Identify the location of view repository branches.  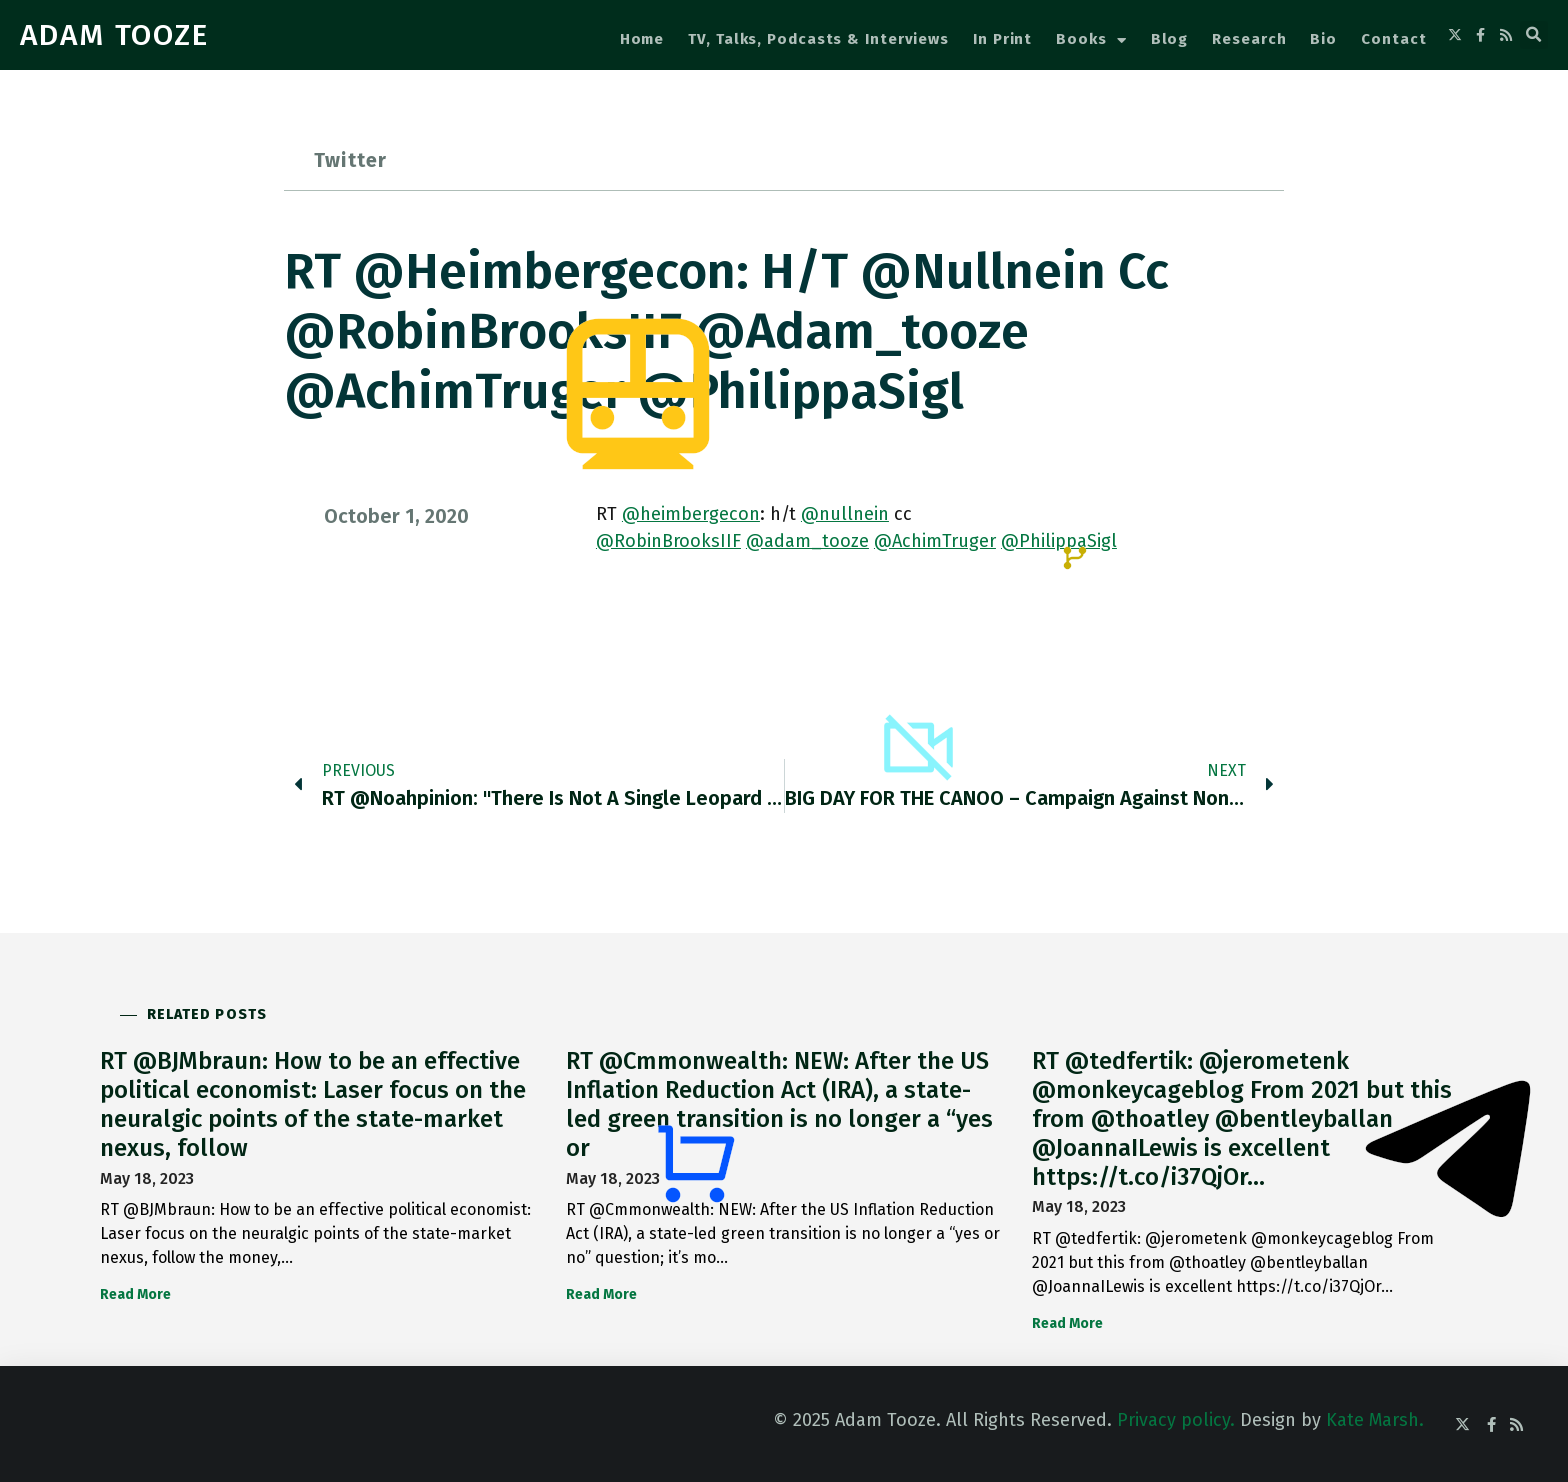
(1075, 558).